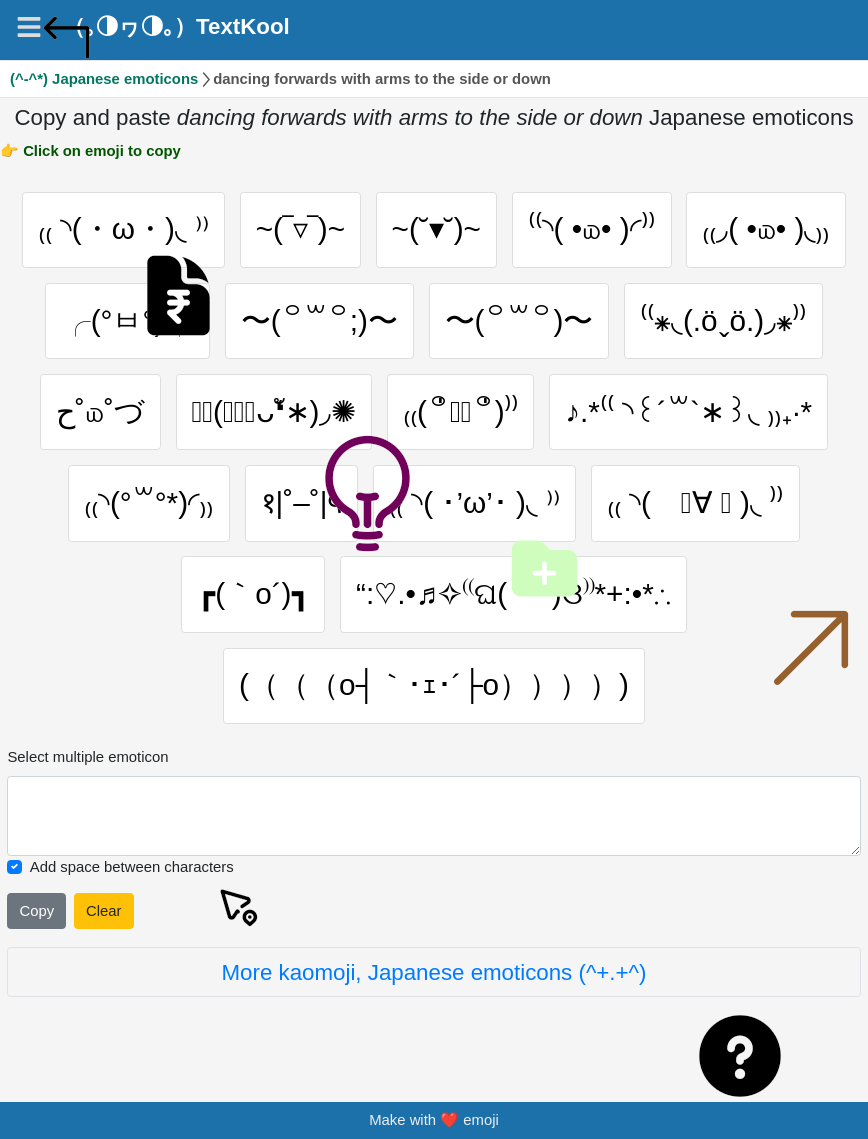 The height and width of the screenshot is (1139, 868). What do you see at coordinates (237, 906) in the screenshot?
I see `pin cursor location on map` at bounding box center [237, 906].